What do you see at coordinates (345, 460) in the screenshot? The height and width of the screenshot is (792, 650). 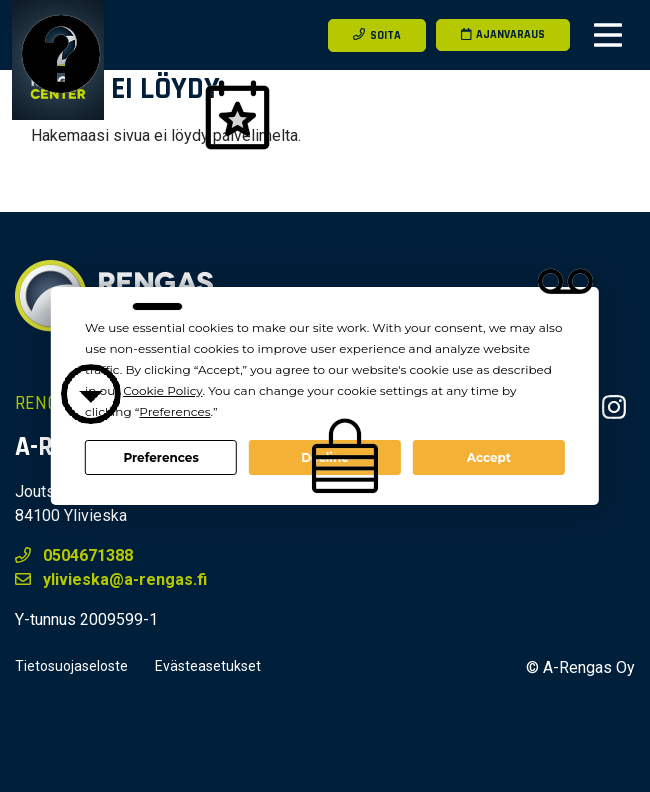 I see `indicates a secure or encrypted connection` at bounding box center [345, 460].